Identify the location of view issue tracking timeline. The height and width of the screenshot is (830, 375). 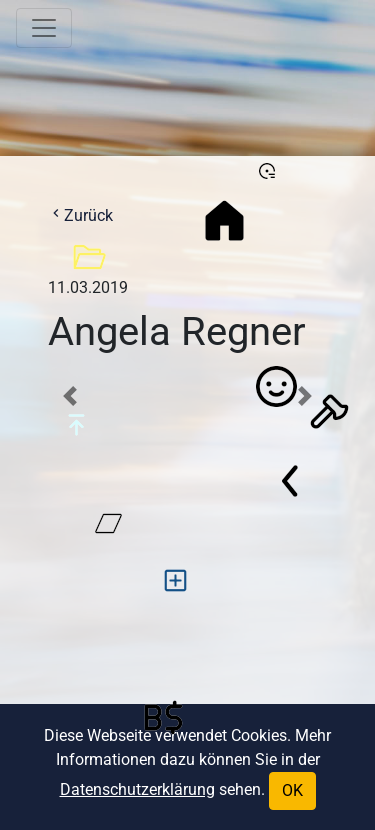
(267, 171).